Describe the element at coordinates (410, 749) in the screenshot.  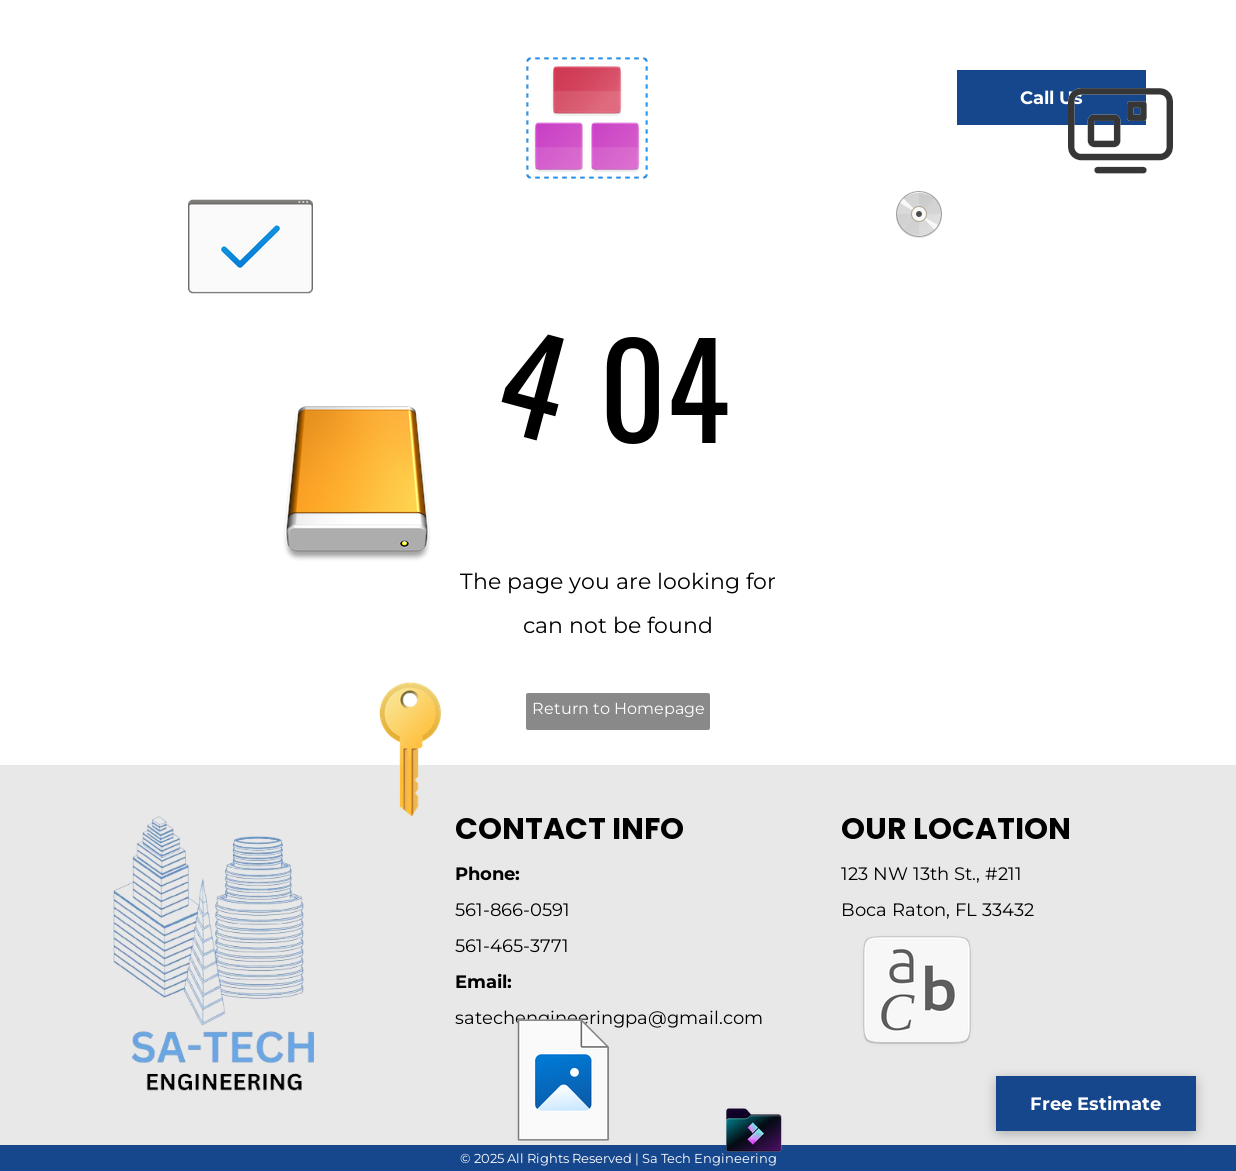
I see `access security or password settings` at that location.